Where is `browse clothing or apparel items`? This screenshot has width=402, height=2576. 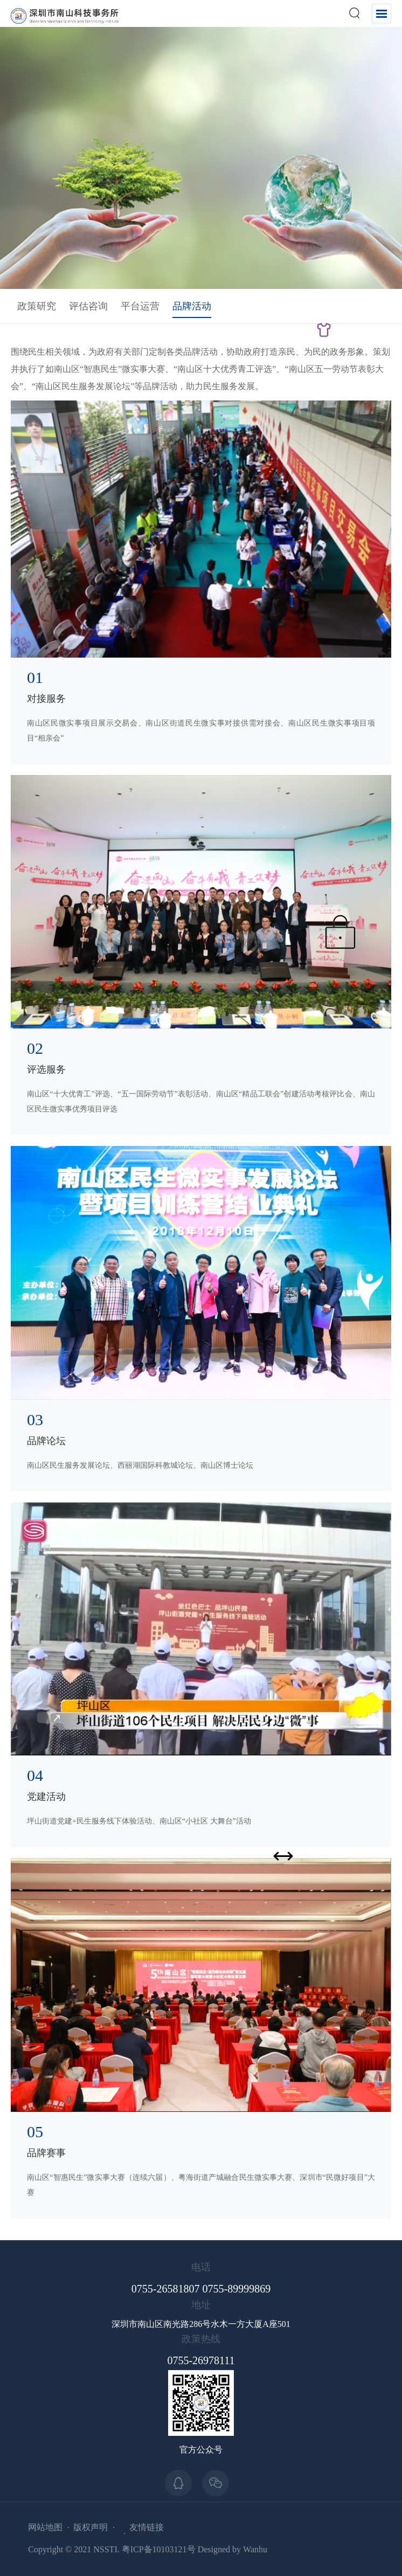
browse clothing or apparel items is located at coordinates (324, 330).